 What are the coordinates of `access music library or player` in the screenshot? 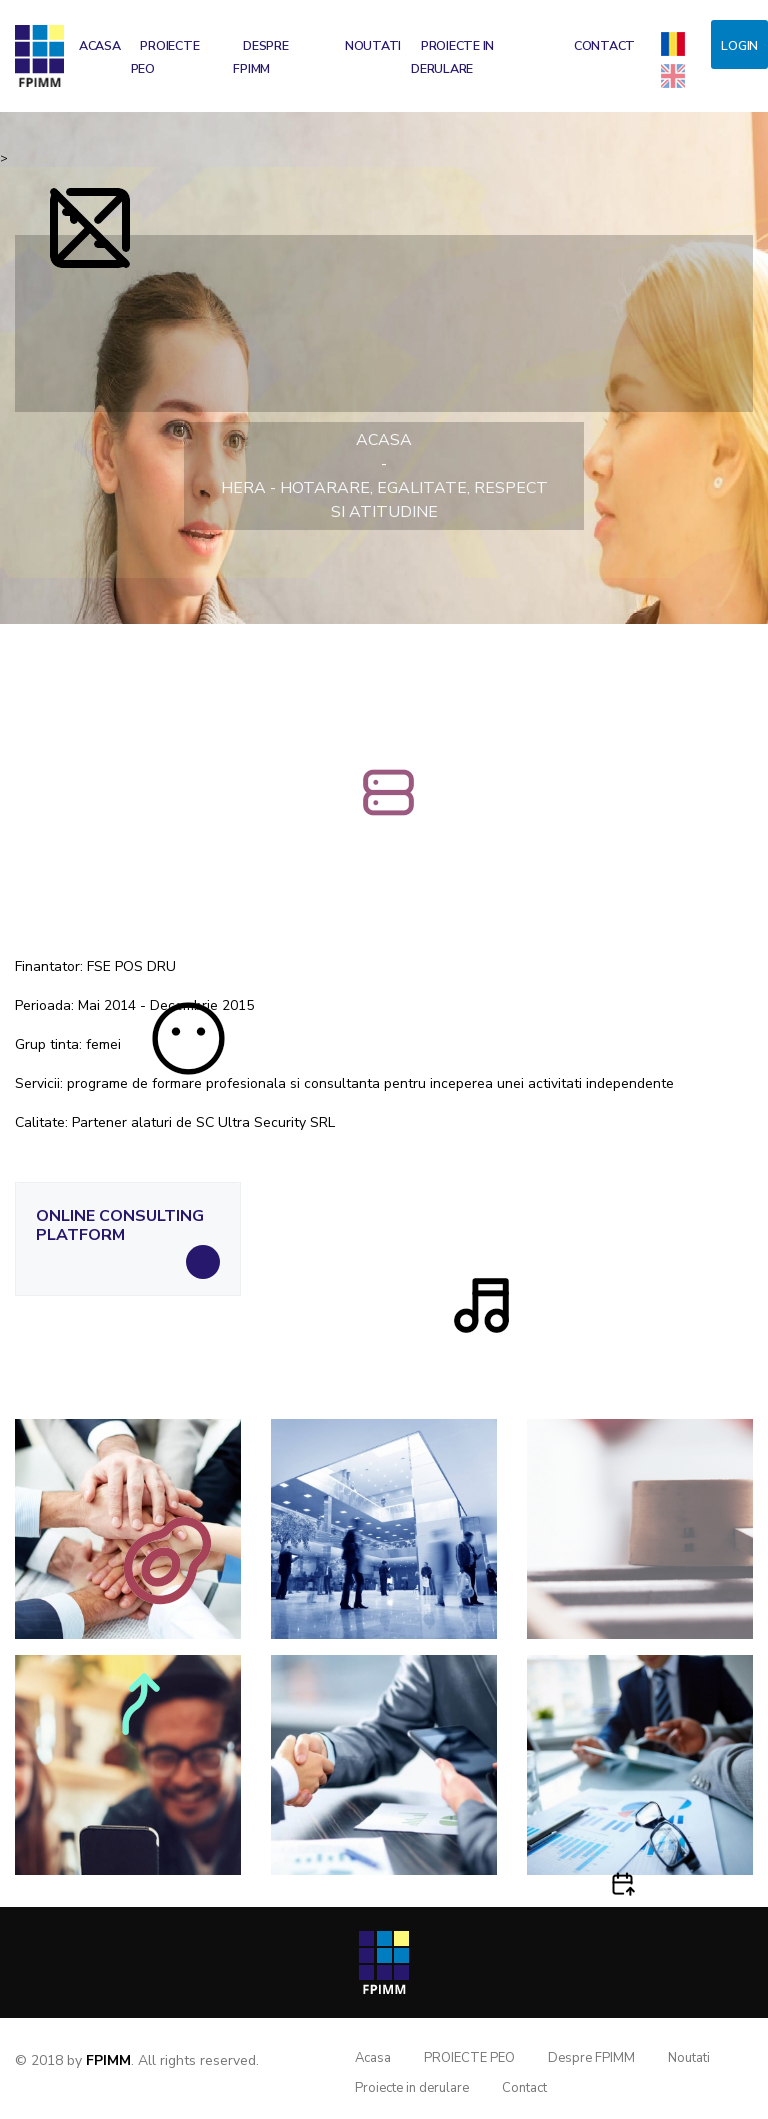 It's located at (484, 1305).